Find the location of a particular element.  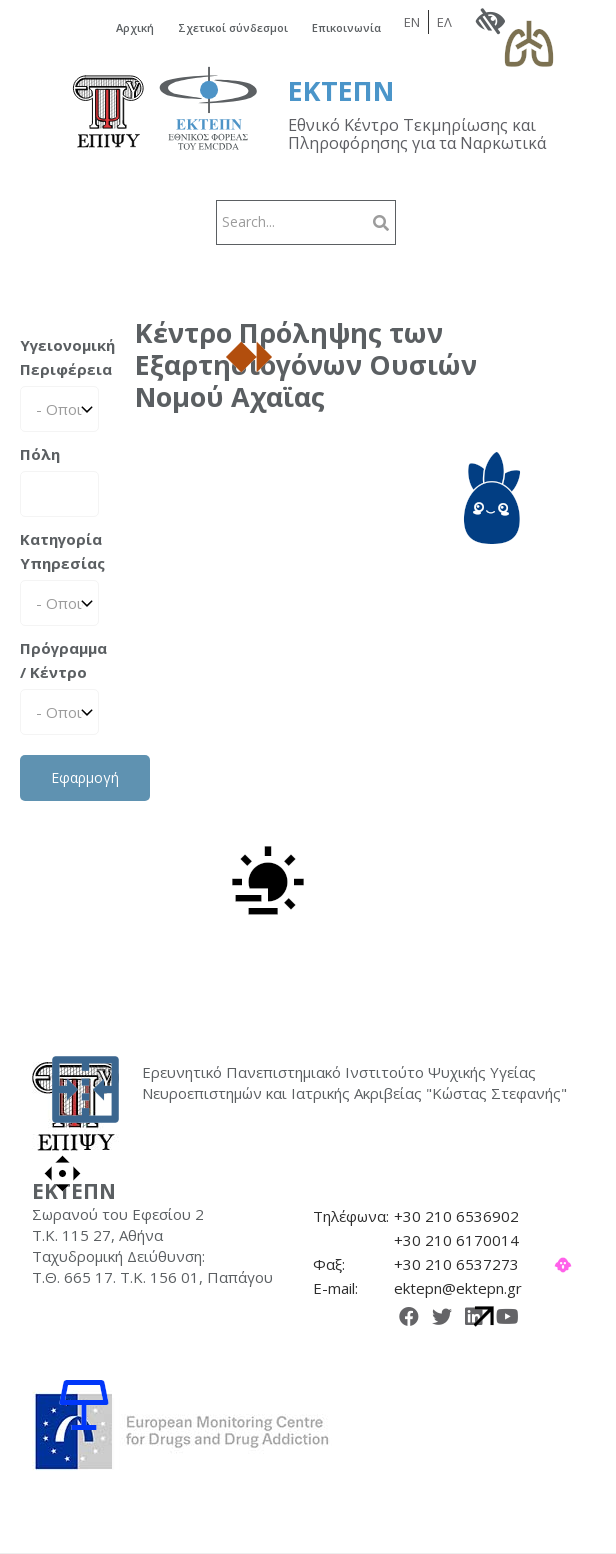

access respiratory health information is located at coordinates (529, 45).